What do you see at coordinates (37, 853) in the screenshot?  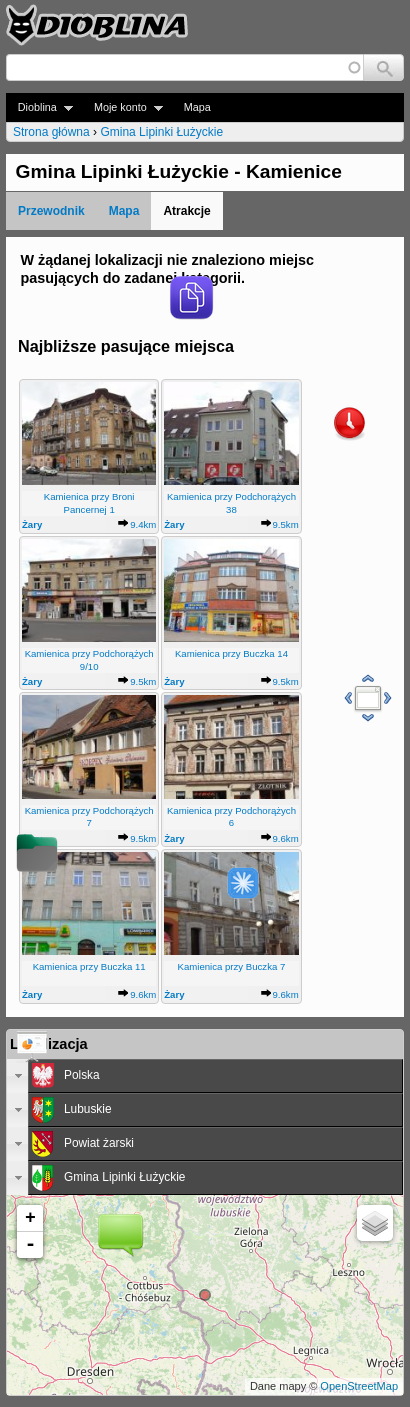 I see `drop files here to move them into this folder` at bounding box center [37, 853].